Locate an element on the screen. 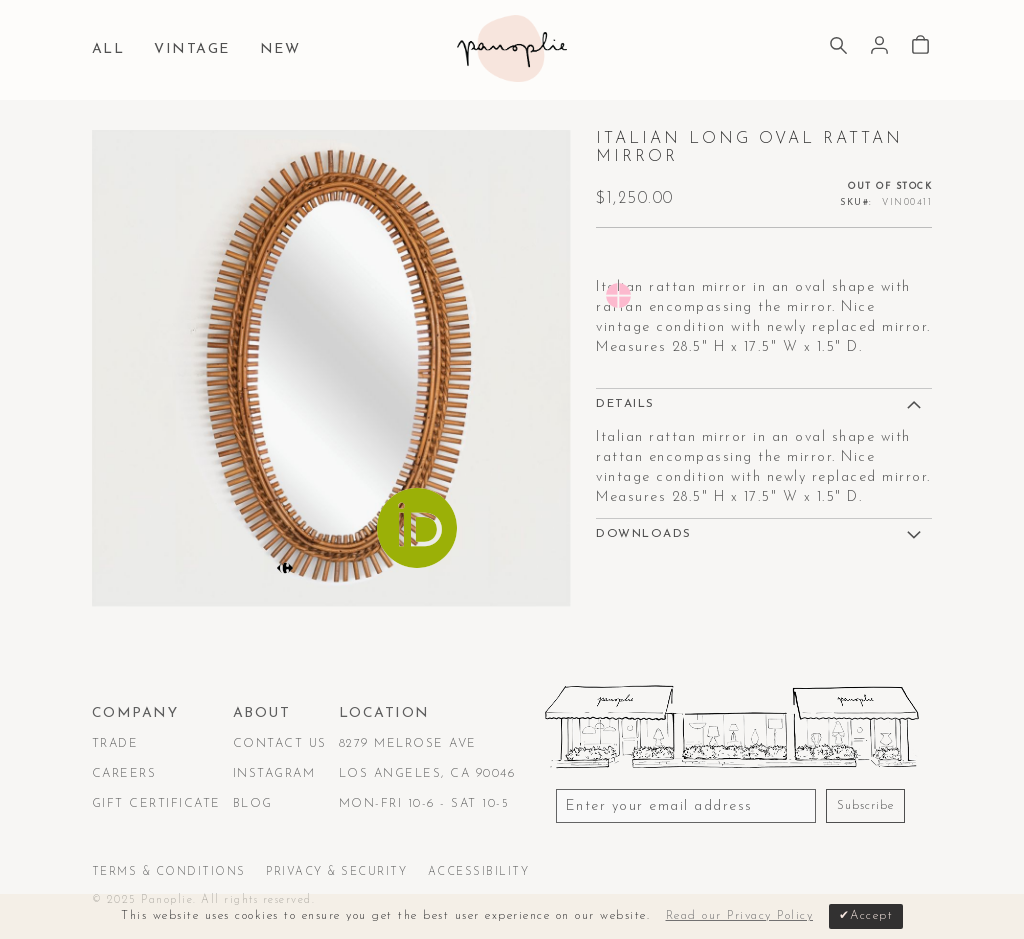 The height and width of the screenshot is (939, 1024). open the Carrefour shopping app is located at coordinates (285, 568).